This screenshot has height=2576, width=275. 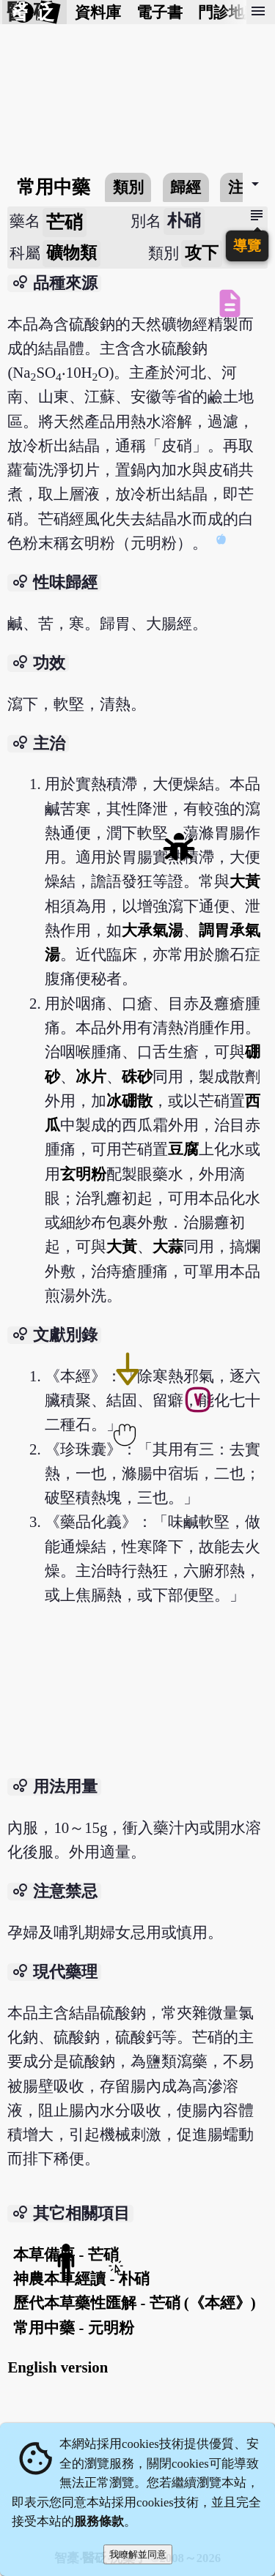 I want to click on click or tap interaction indicator, so click(x=116, y=2267).